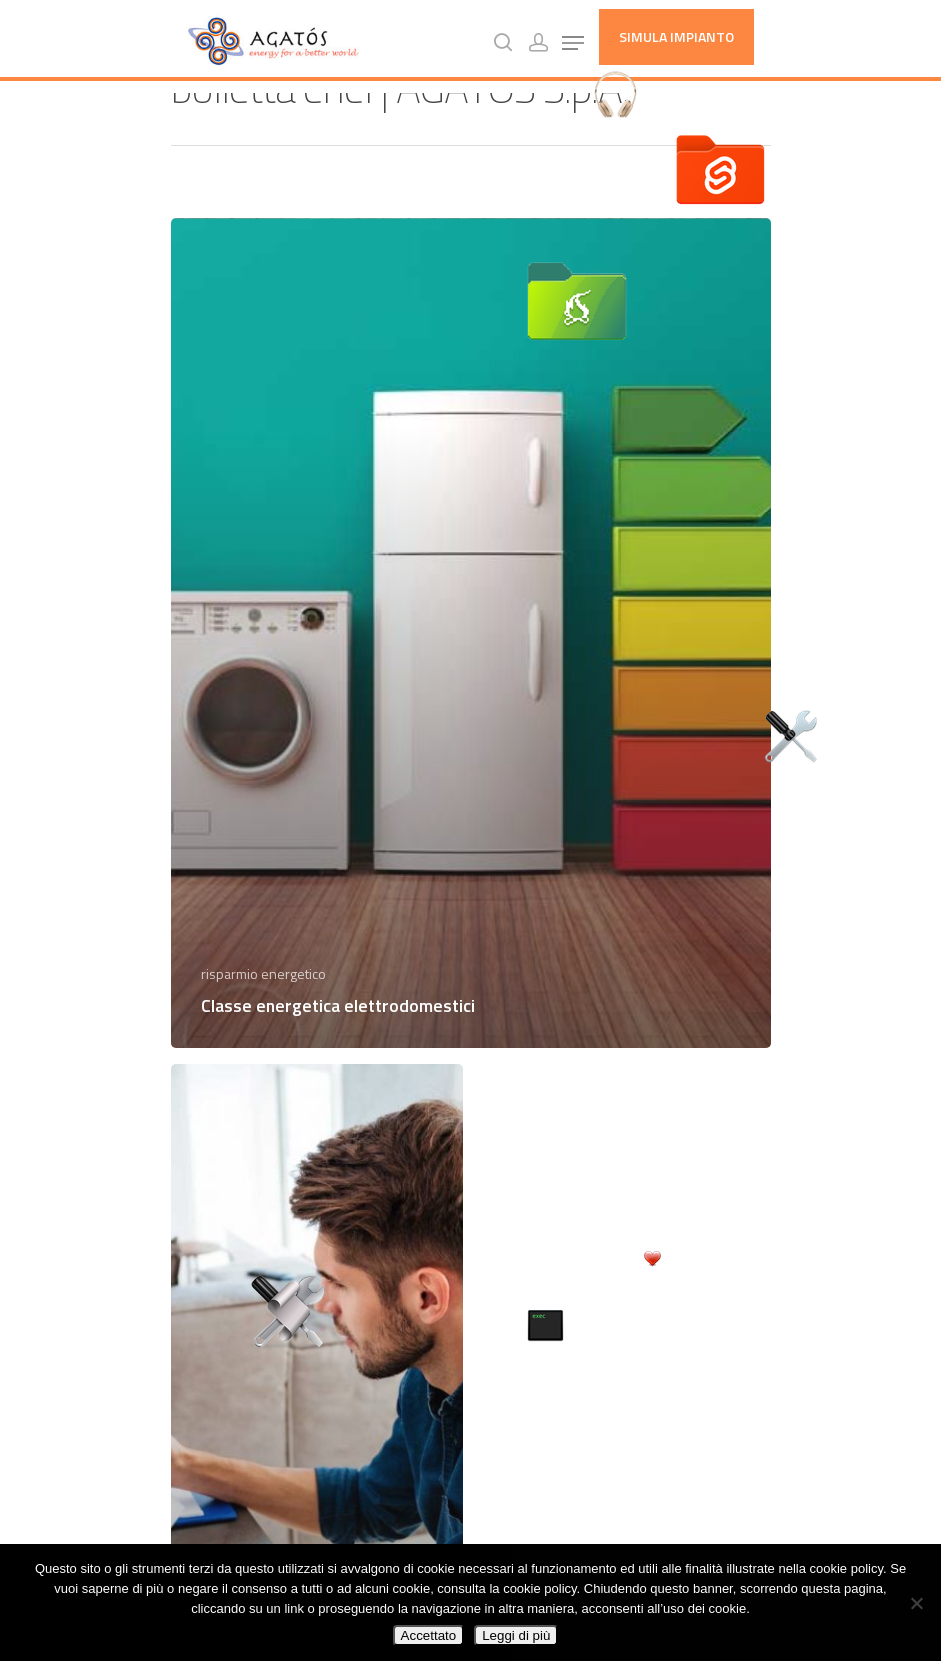  What do you see at coordinates (615, 94) in the screenshot?
I see `connect bluetooth headphones` at bounding box center [615, 94].